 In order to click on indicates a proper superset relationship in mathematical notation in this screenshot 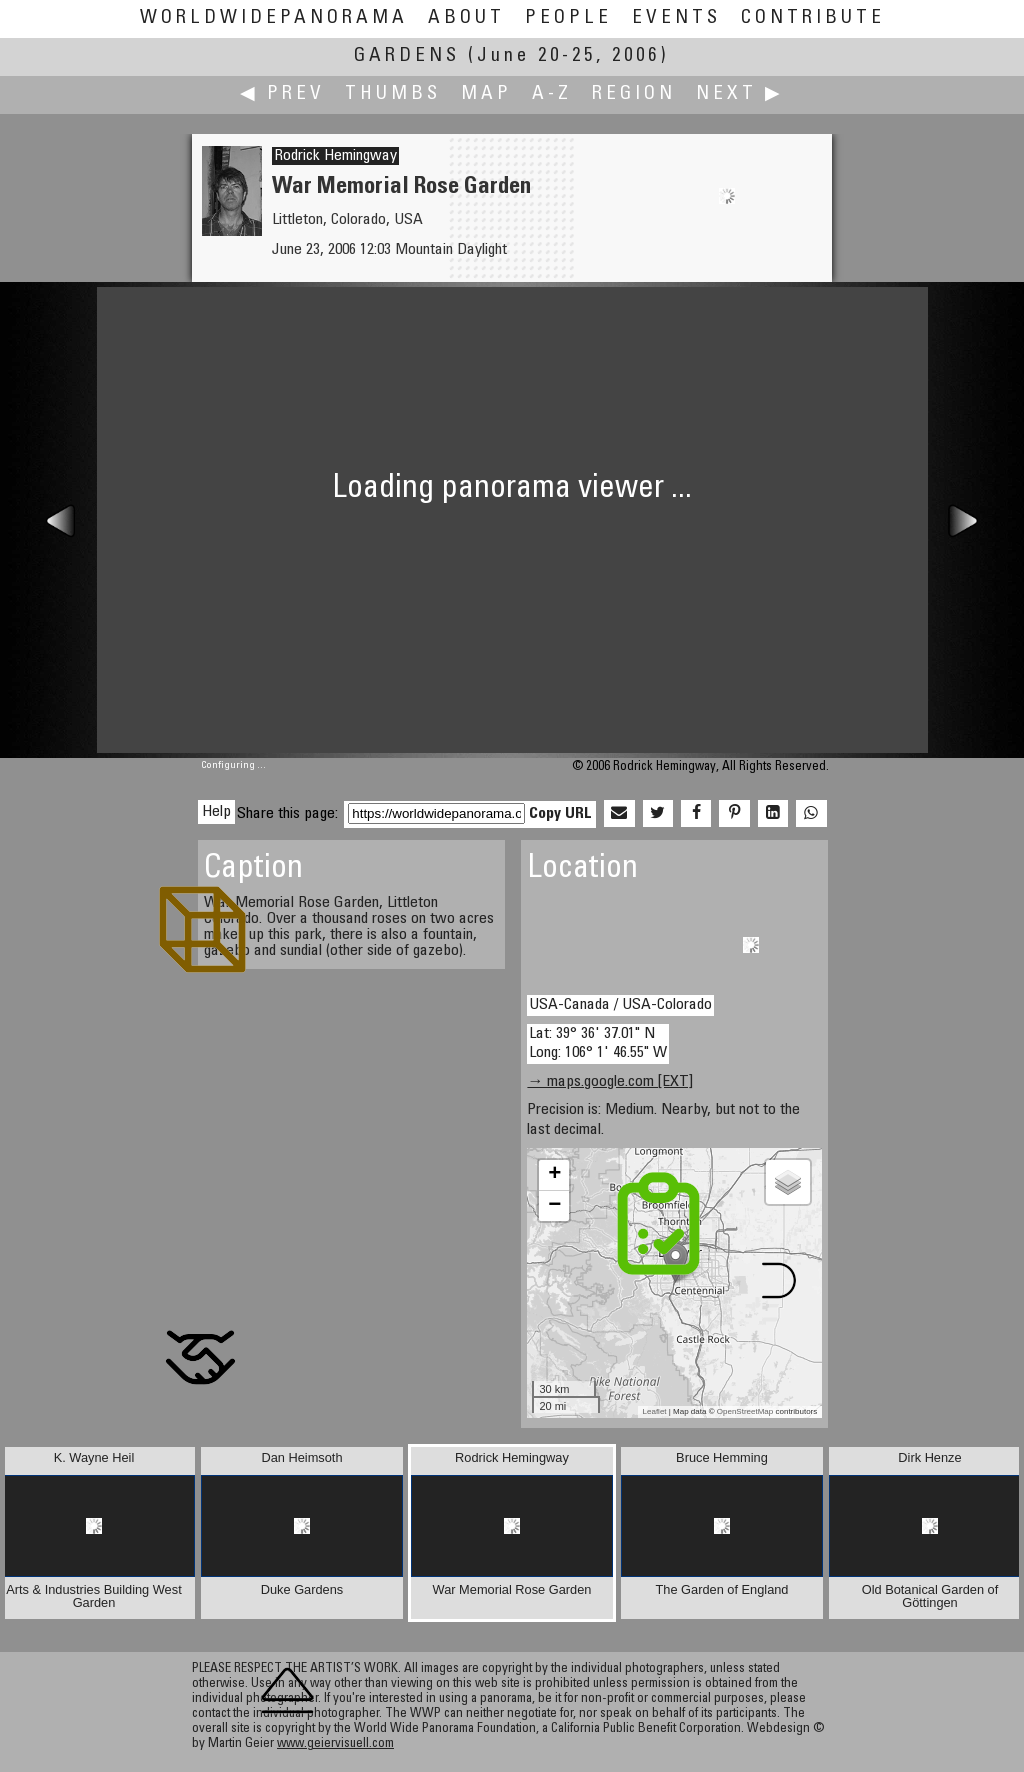, I will do `click(776, 1280)`.